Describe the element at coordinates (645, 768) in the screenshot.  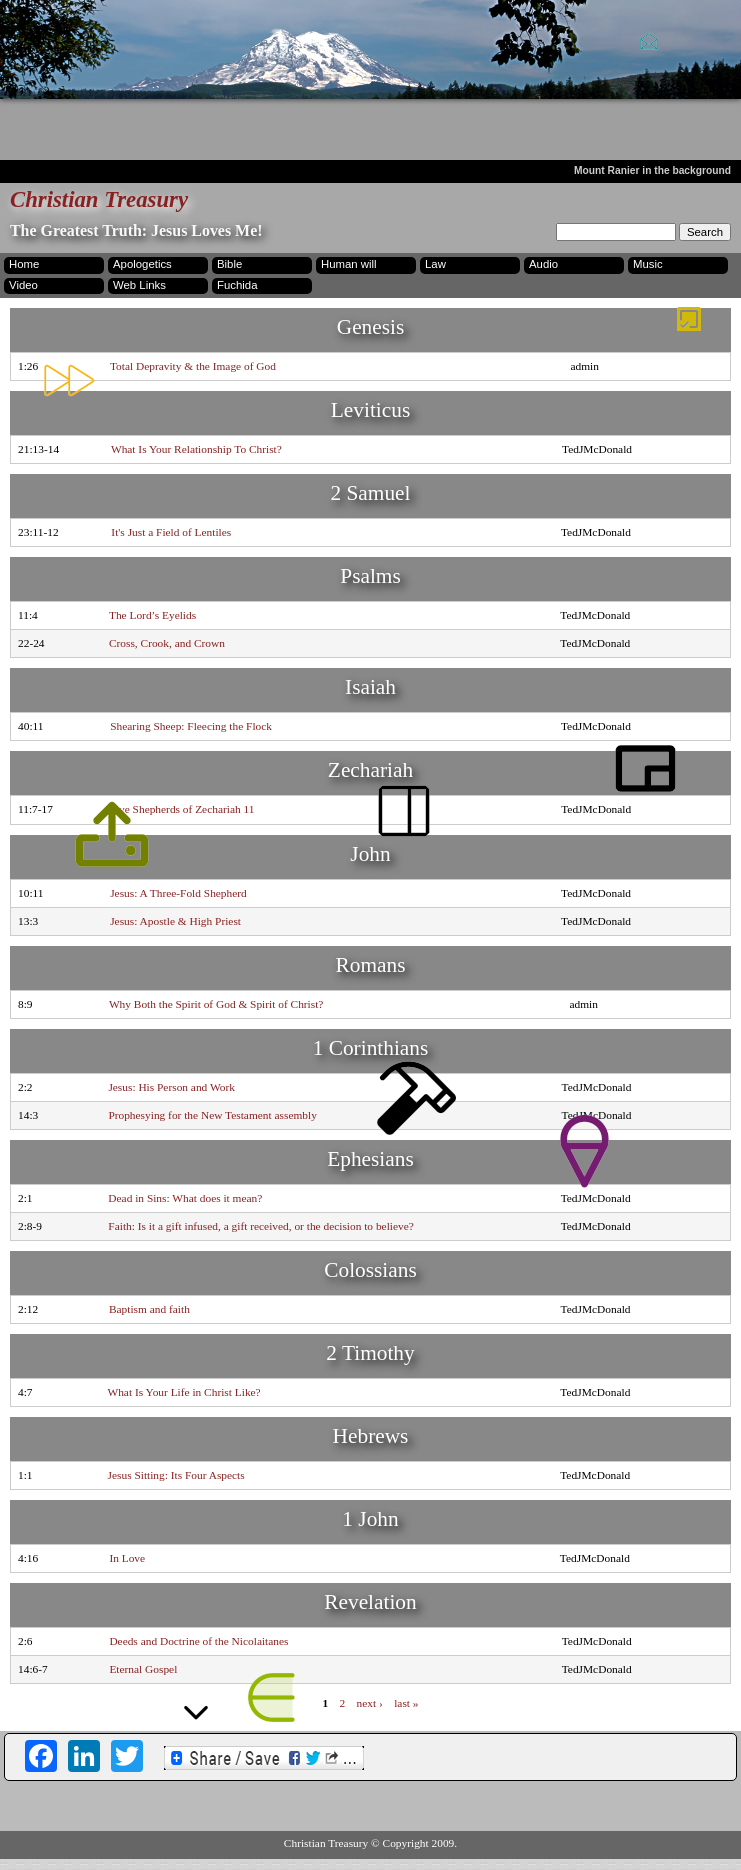
I see `enable picture-in-picture mode` at that location.